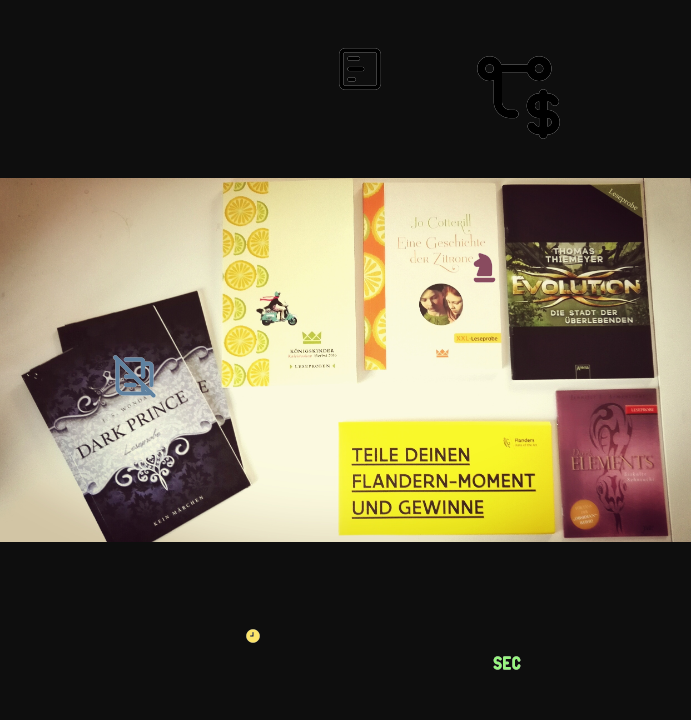  What do you see at coordinates (134, 376) in the screenshot?
I see `disable news feed notifications` at bounding box center [134, 376].